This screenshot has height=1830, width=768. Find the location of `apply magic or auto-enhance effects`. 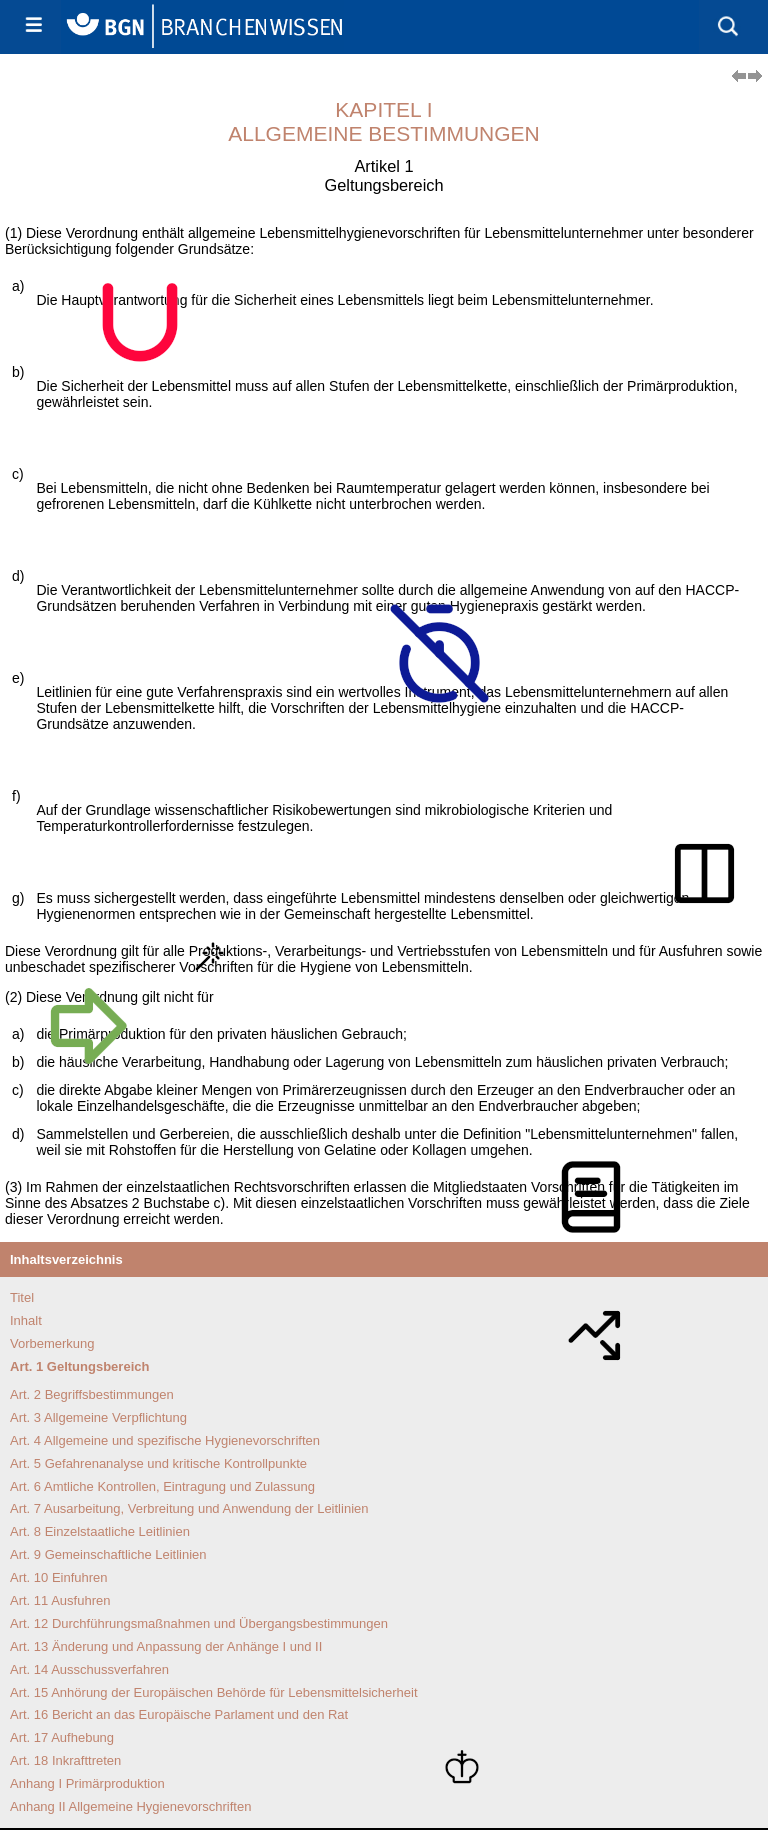

apply magic or auto-enhance effects is located at coordinates (209, 957).